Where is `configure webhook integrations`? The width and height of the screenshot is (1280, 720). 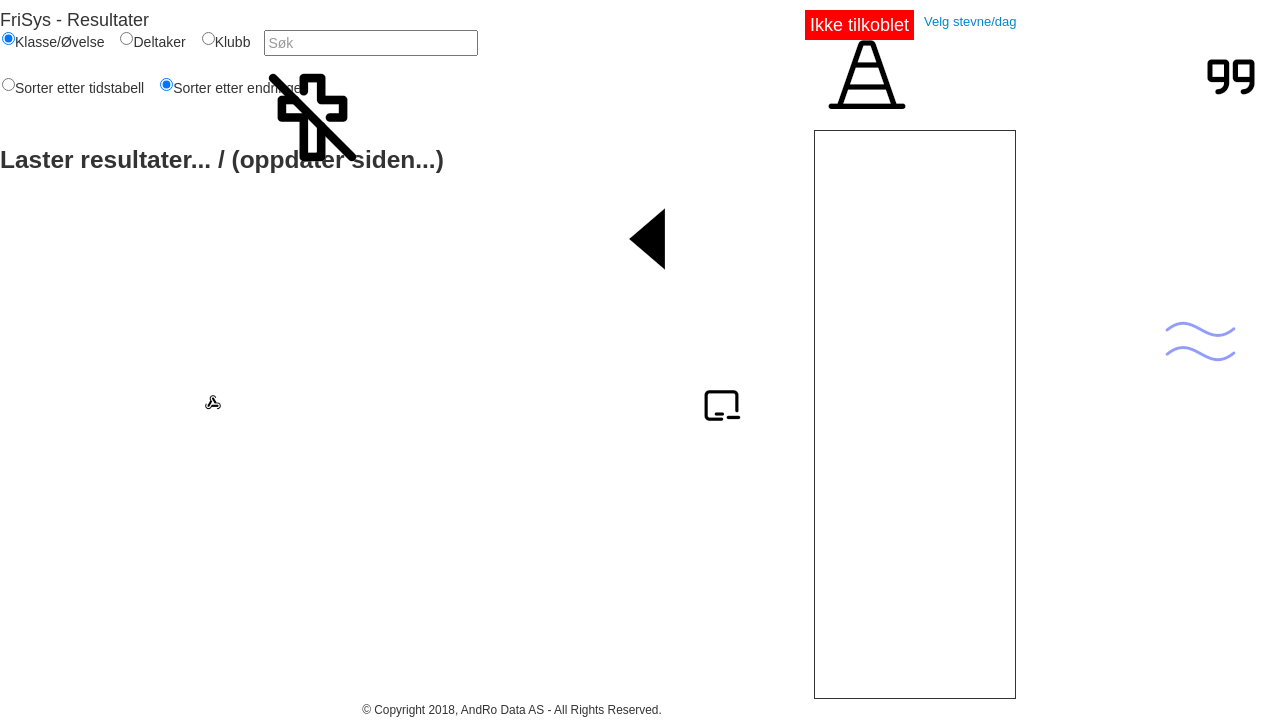 configure webhook integrations is located at coordinates (213, 403).